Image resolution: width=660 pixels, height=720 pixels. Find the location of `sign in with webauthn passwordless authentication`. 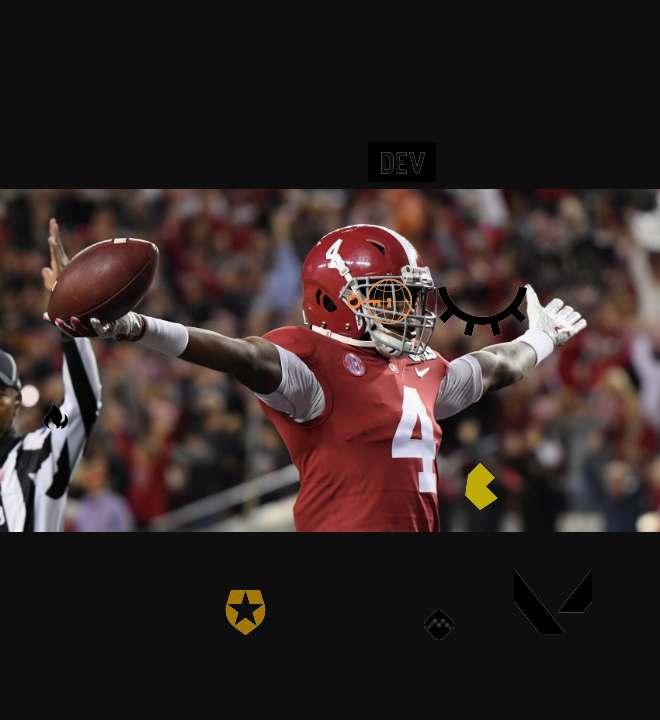

sign in with webauthn passwordless authentication is located at coordinates (379, 301).